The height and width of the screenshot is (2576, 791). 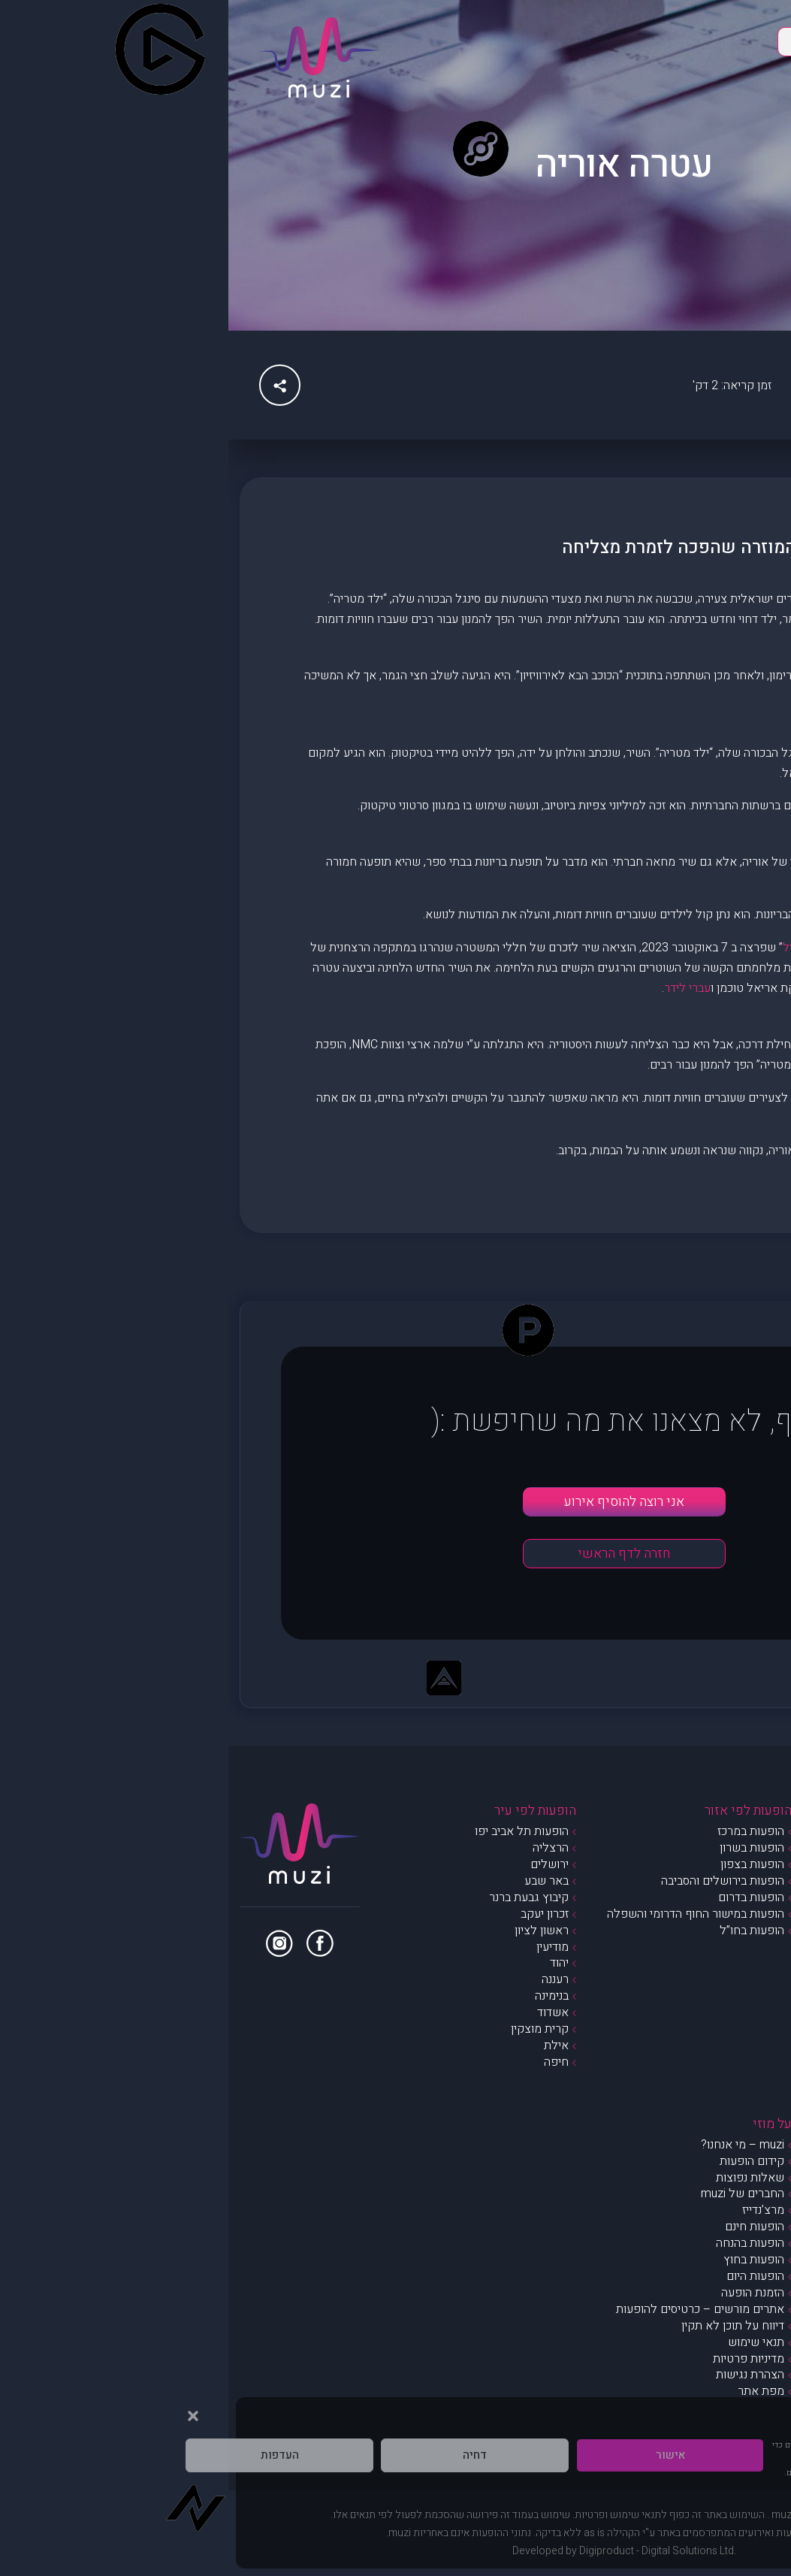 What do you see at coordinates (195, 2508) in the screenshot?
I see `norco brand logo` at bounding box center [195, 2508].